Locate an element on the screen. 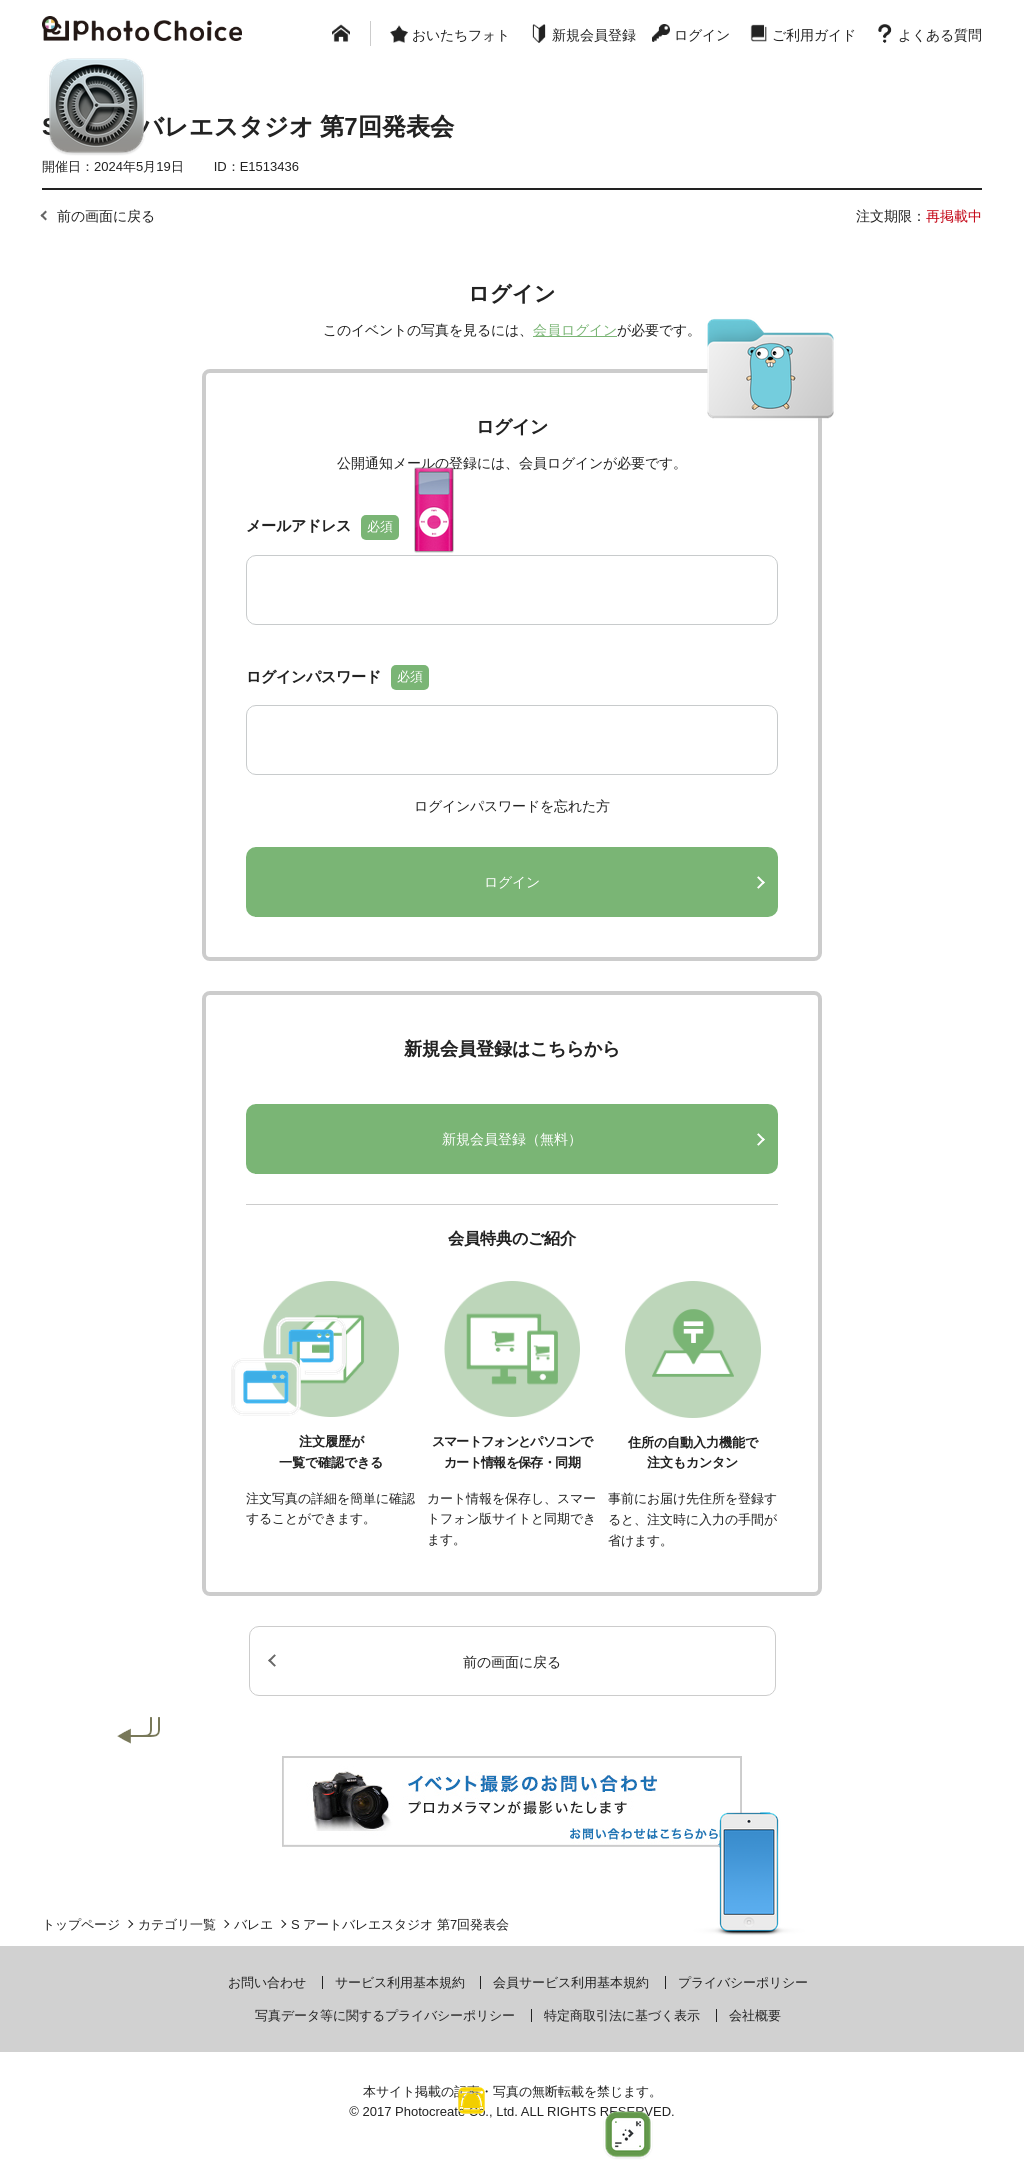 The height and width of the screenshot is (2183, 1024). open system preferences or settings is located at coordinates (96, 105).